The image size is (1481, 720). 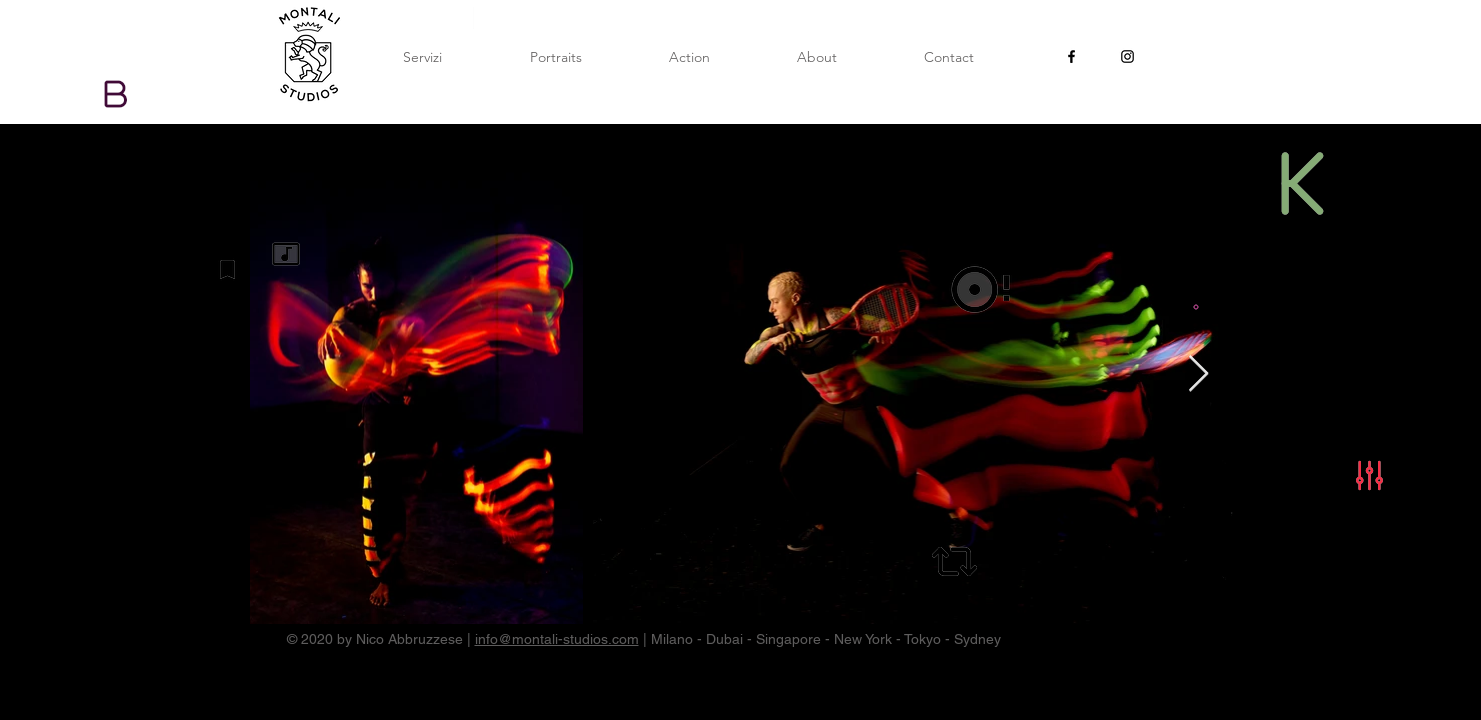 What do you see at coordinates (115, 94) in the screenshot?
I see `apply bold formatting to selected text` at bounding box center [115, 94].